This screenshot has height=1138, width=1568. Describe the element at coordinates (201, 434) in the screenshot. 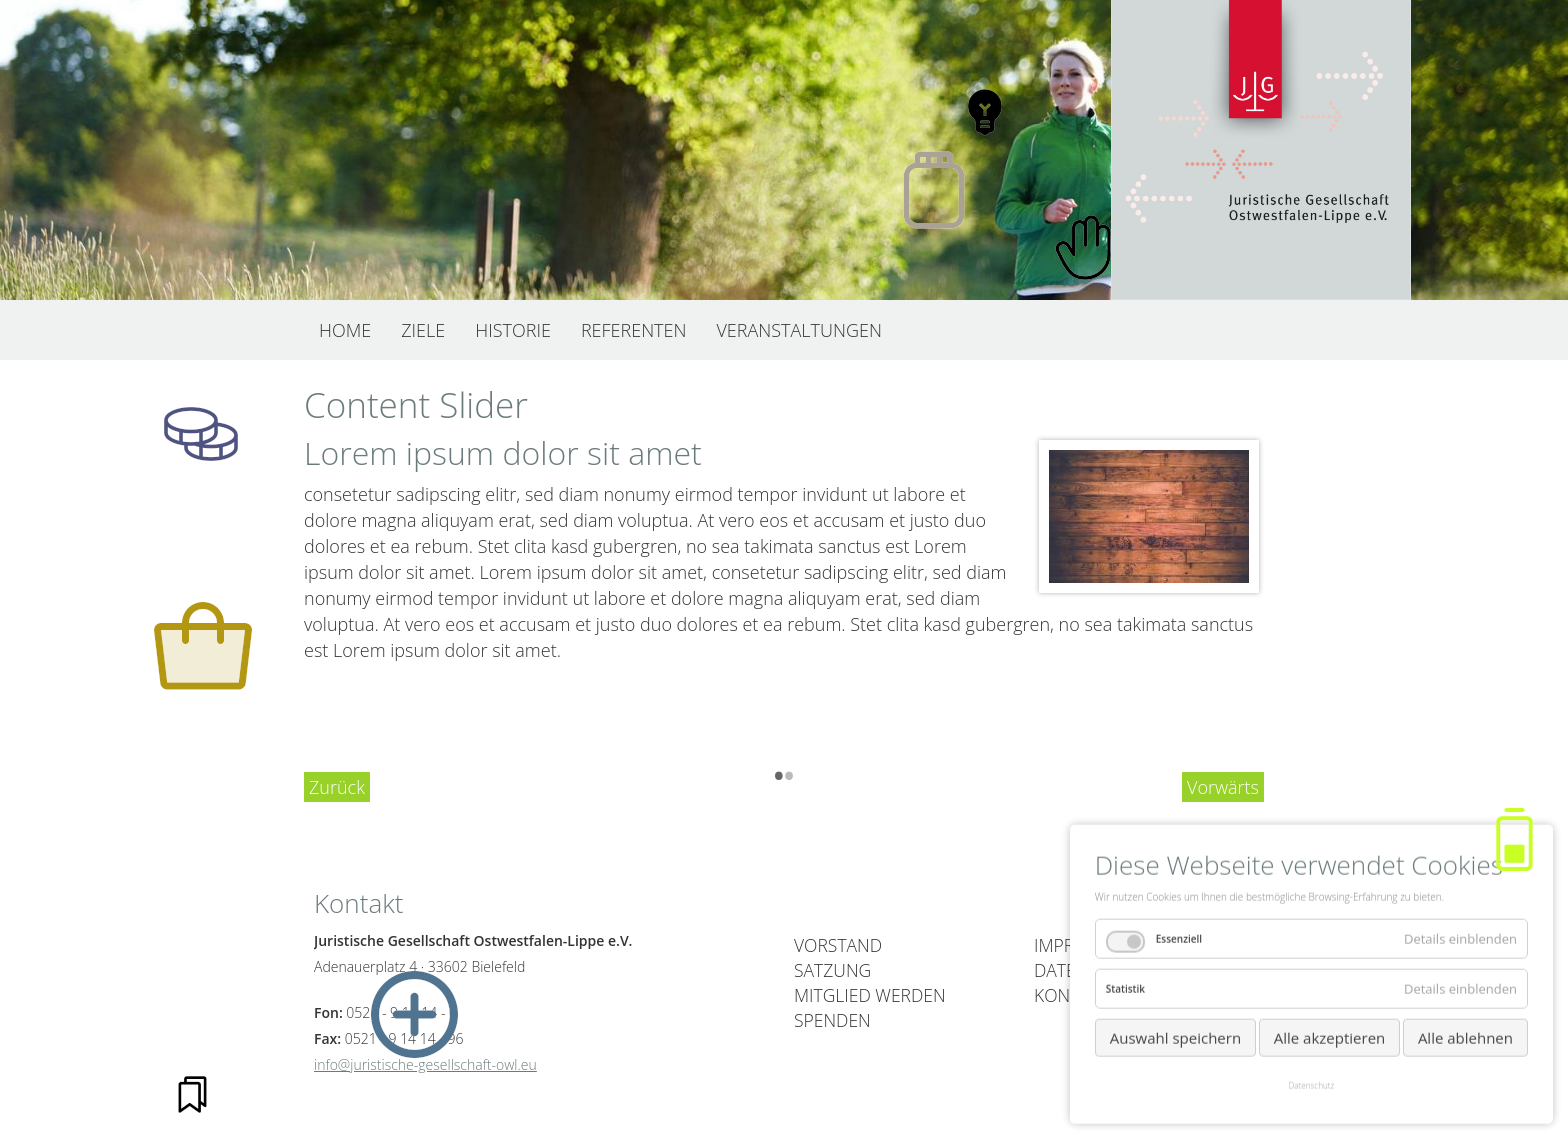

I see `view your coin balance or currency` at that location.